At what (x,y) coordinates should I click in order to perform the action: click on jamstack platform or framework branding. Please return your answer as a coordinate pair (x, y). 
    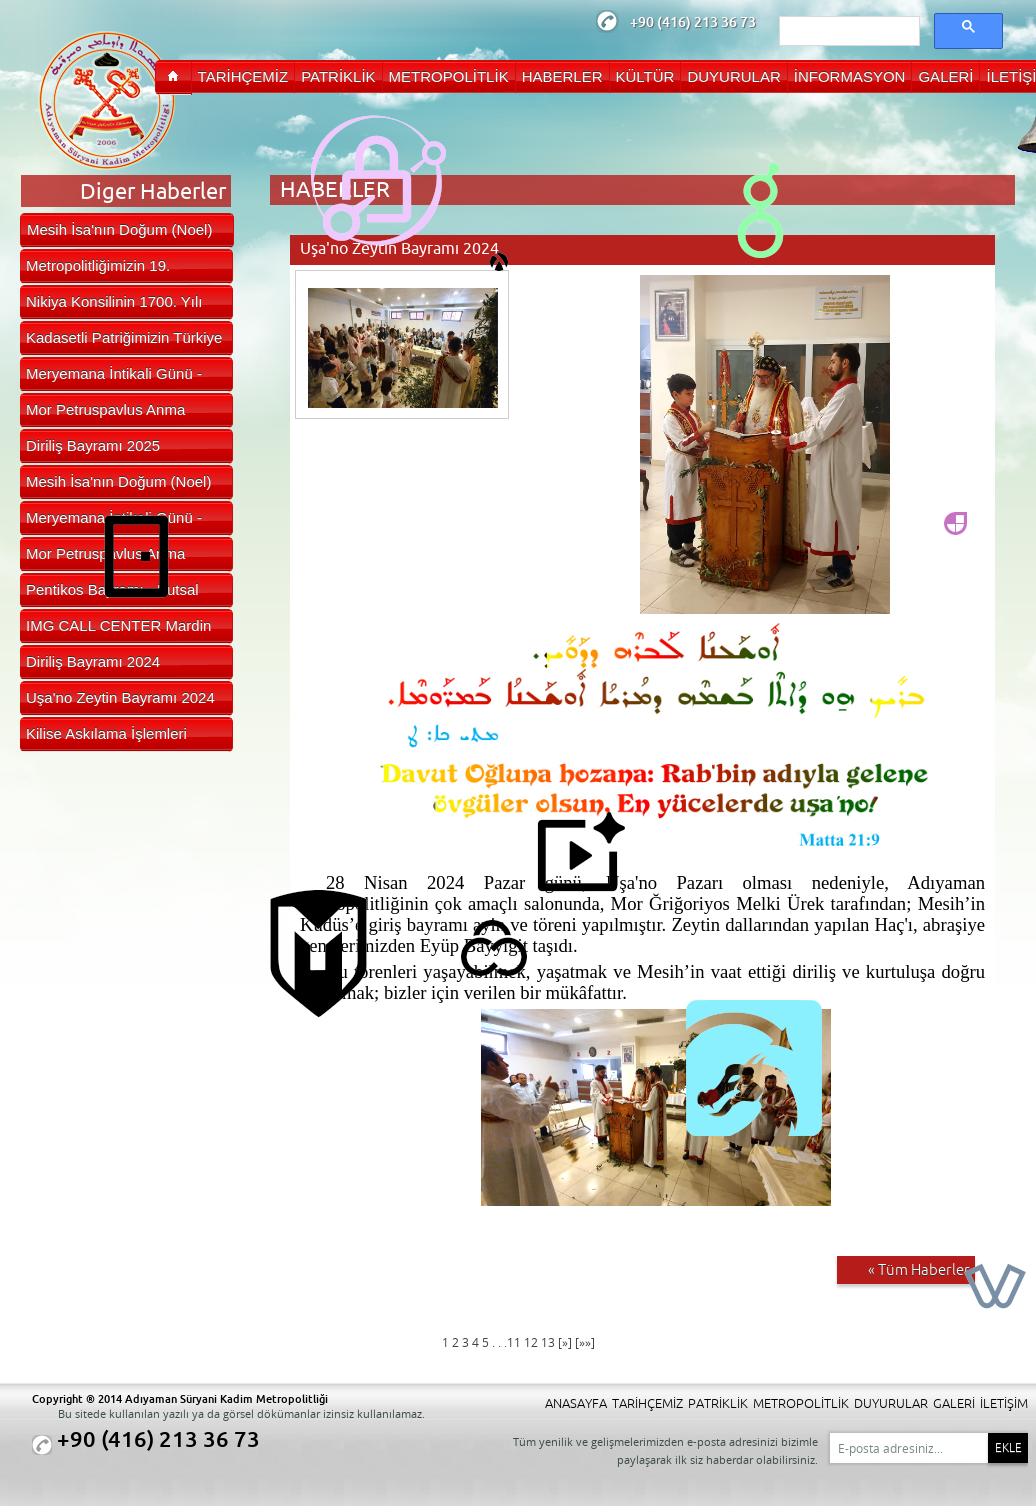
    Looking at the image, I should click on (955, 523).